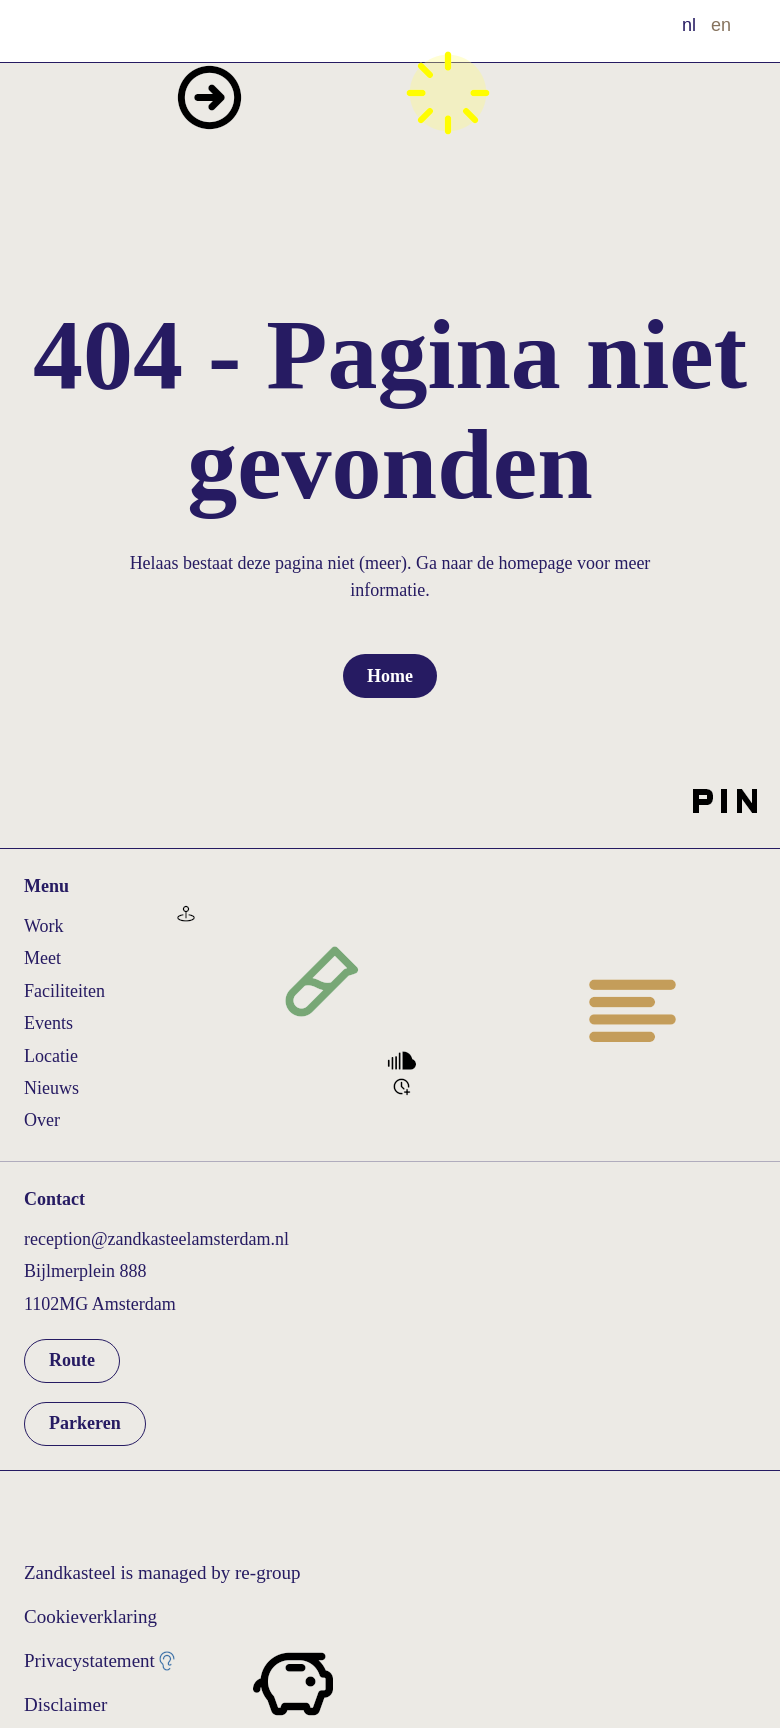 This screenshot has height=1728, width=780. What do you see at coordinates (209, 97) in the screenshot?
I see `go to next step or screen` at bounding box center [209, 97].